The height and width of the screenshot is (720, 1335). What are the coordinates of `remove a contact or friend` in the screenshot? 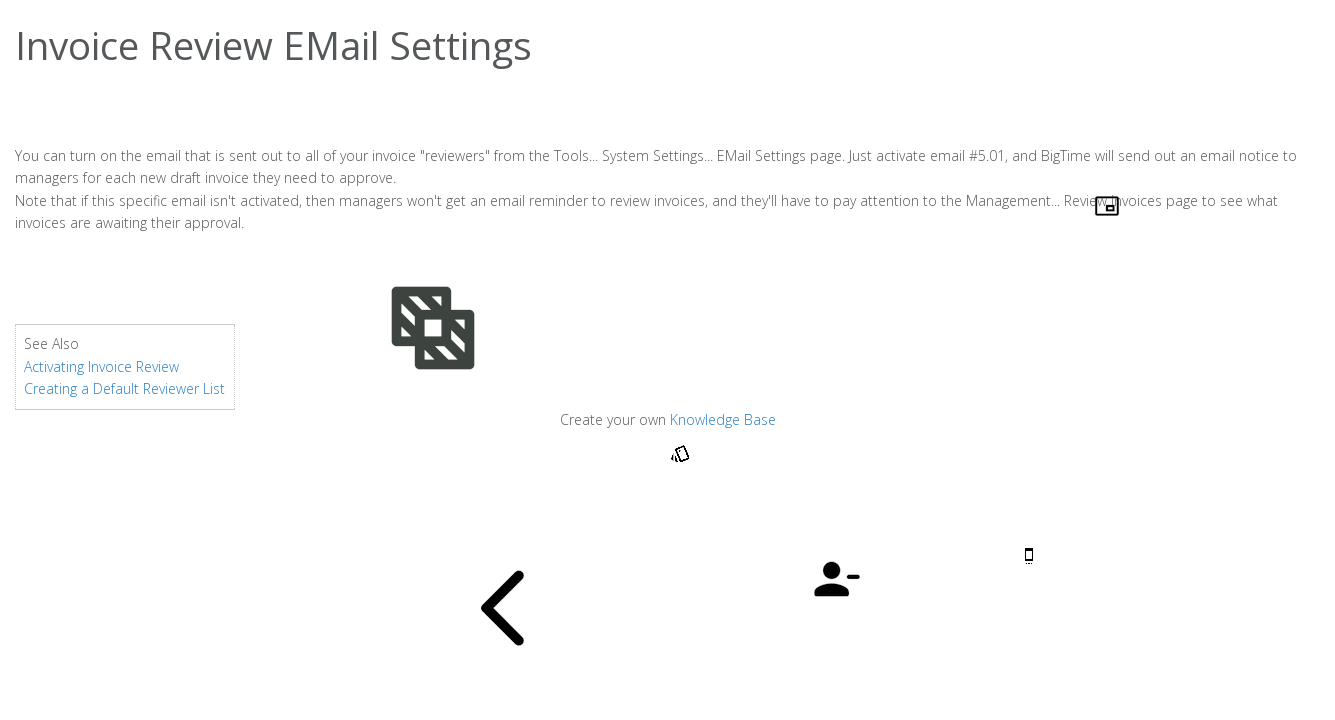 It's located at (836, 579).